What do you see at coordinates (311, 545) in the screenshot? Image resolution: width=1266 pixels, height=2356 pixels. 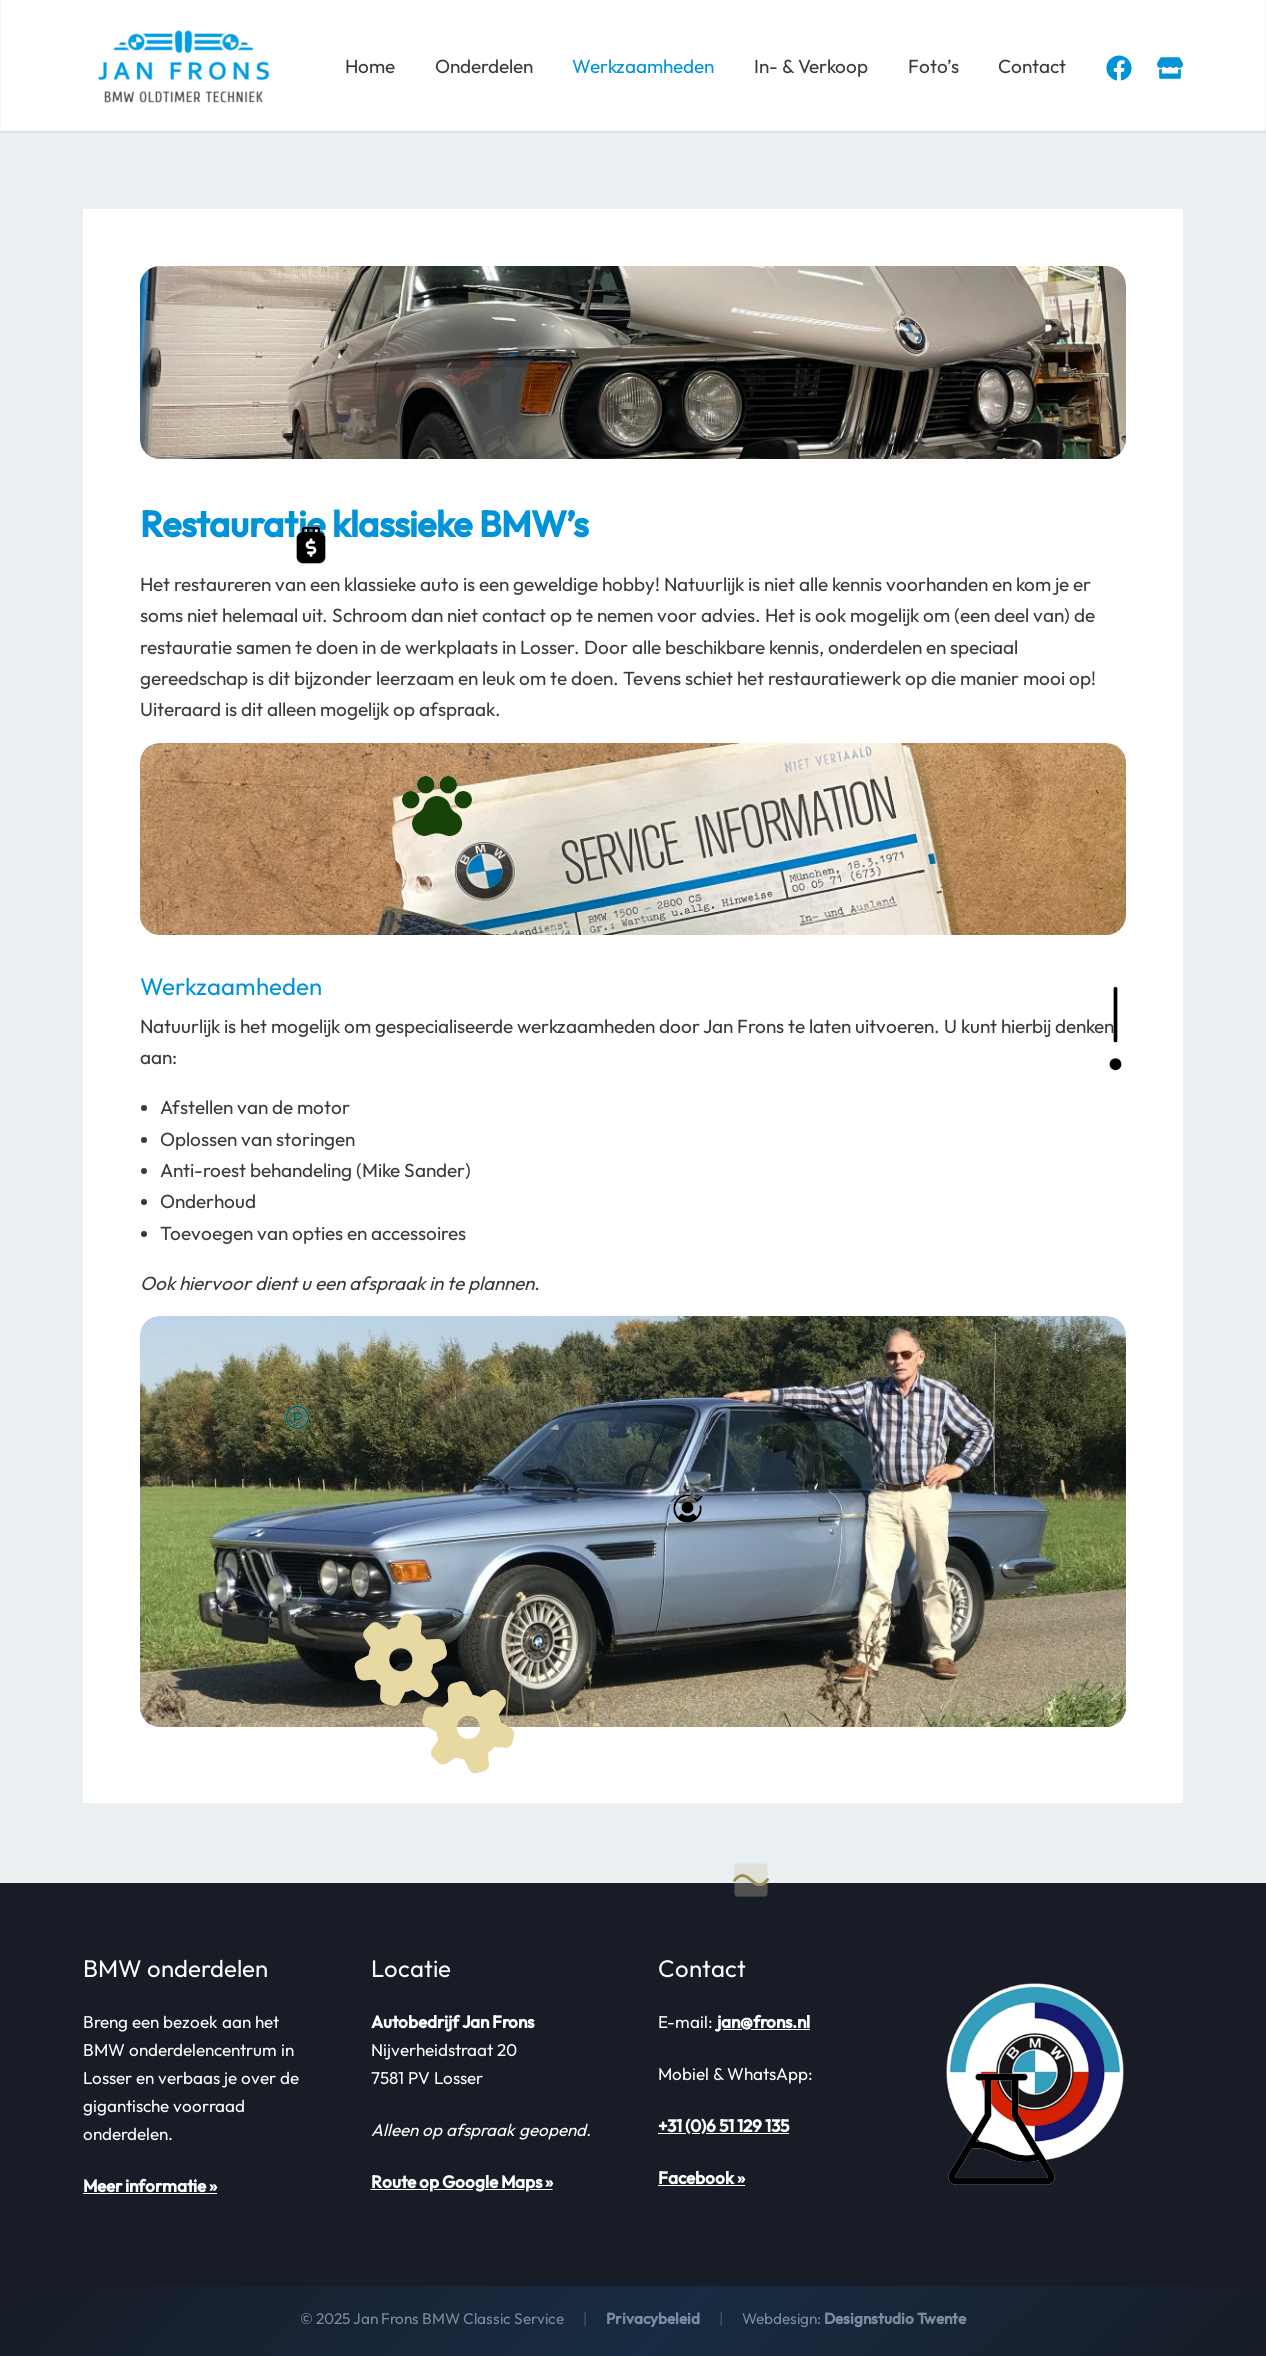 I see `leave a tip or donation` at bounding box center [311, 545].